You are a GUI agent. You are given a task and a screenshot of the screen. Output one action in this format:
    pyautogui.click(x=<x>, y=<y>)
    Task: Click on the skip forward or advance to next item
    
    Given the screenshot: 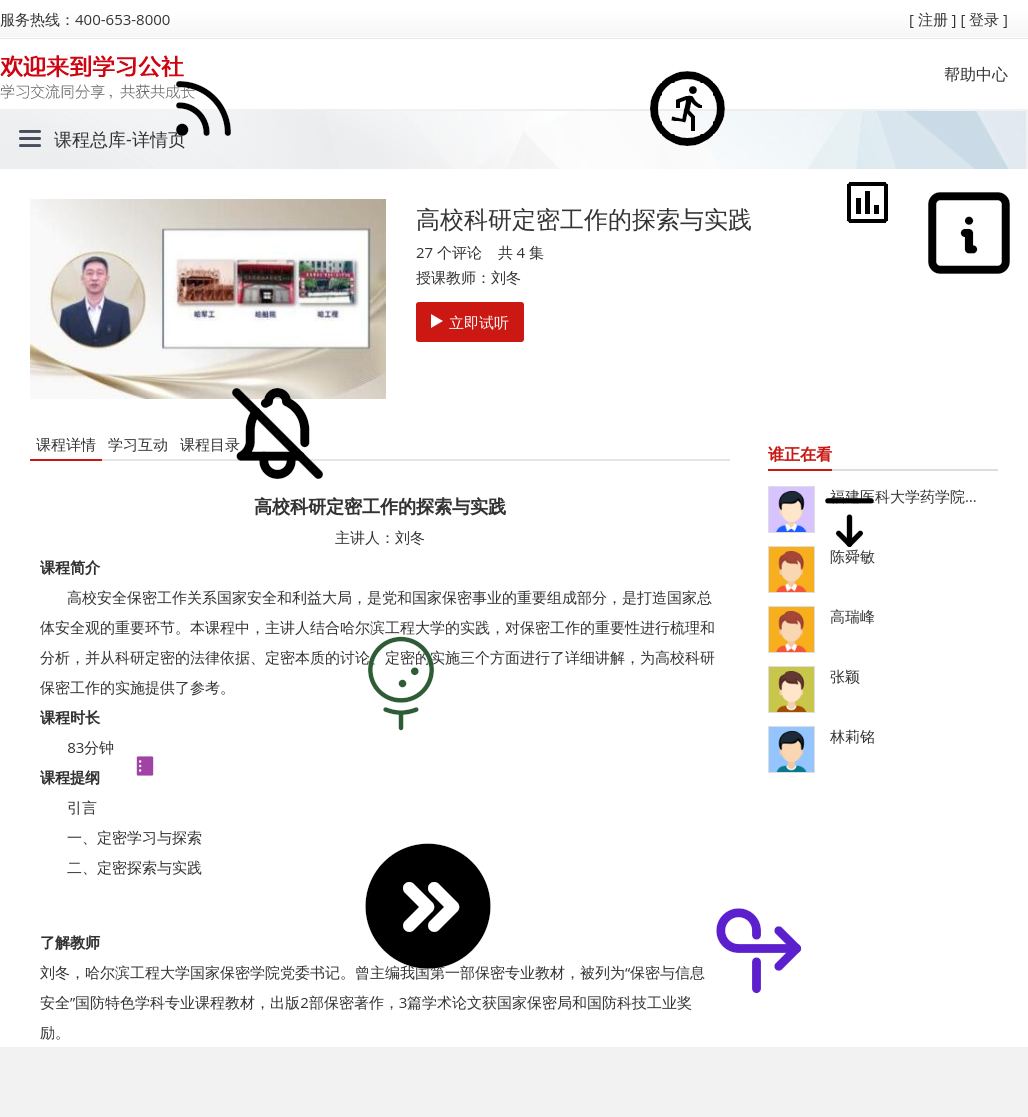 What is the action you would take?
    pyautogui.click(x=428, y=907)
    